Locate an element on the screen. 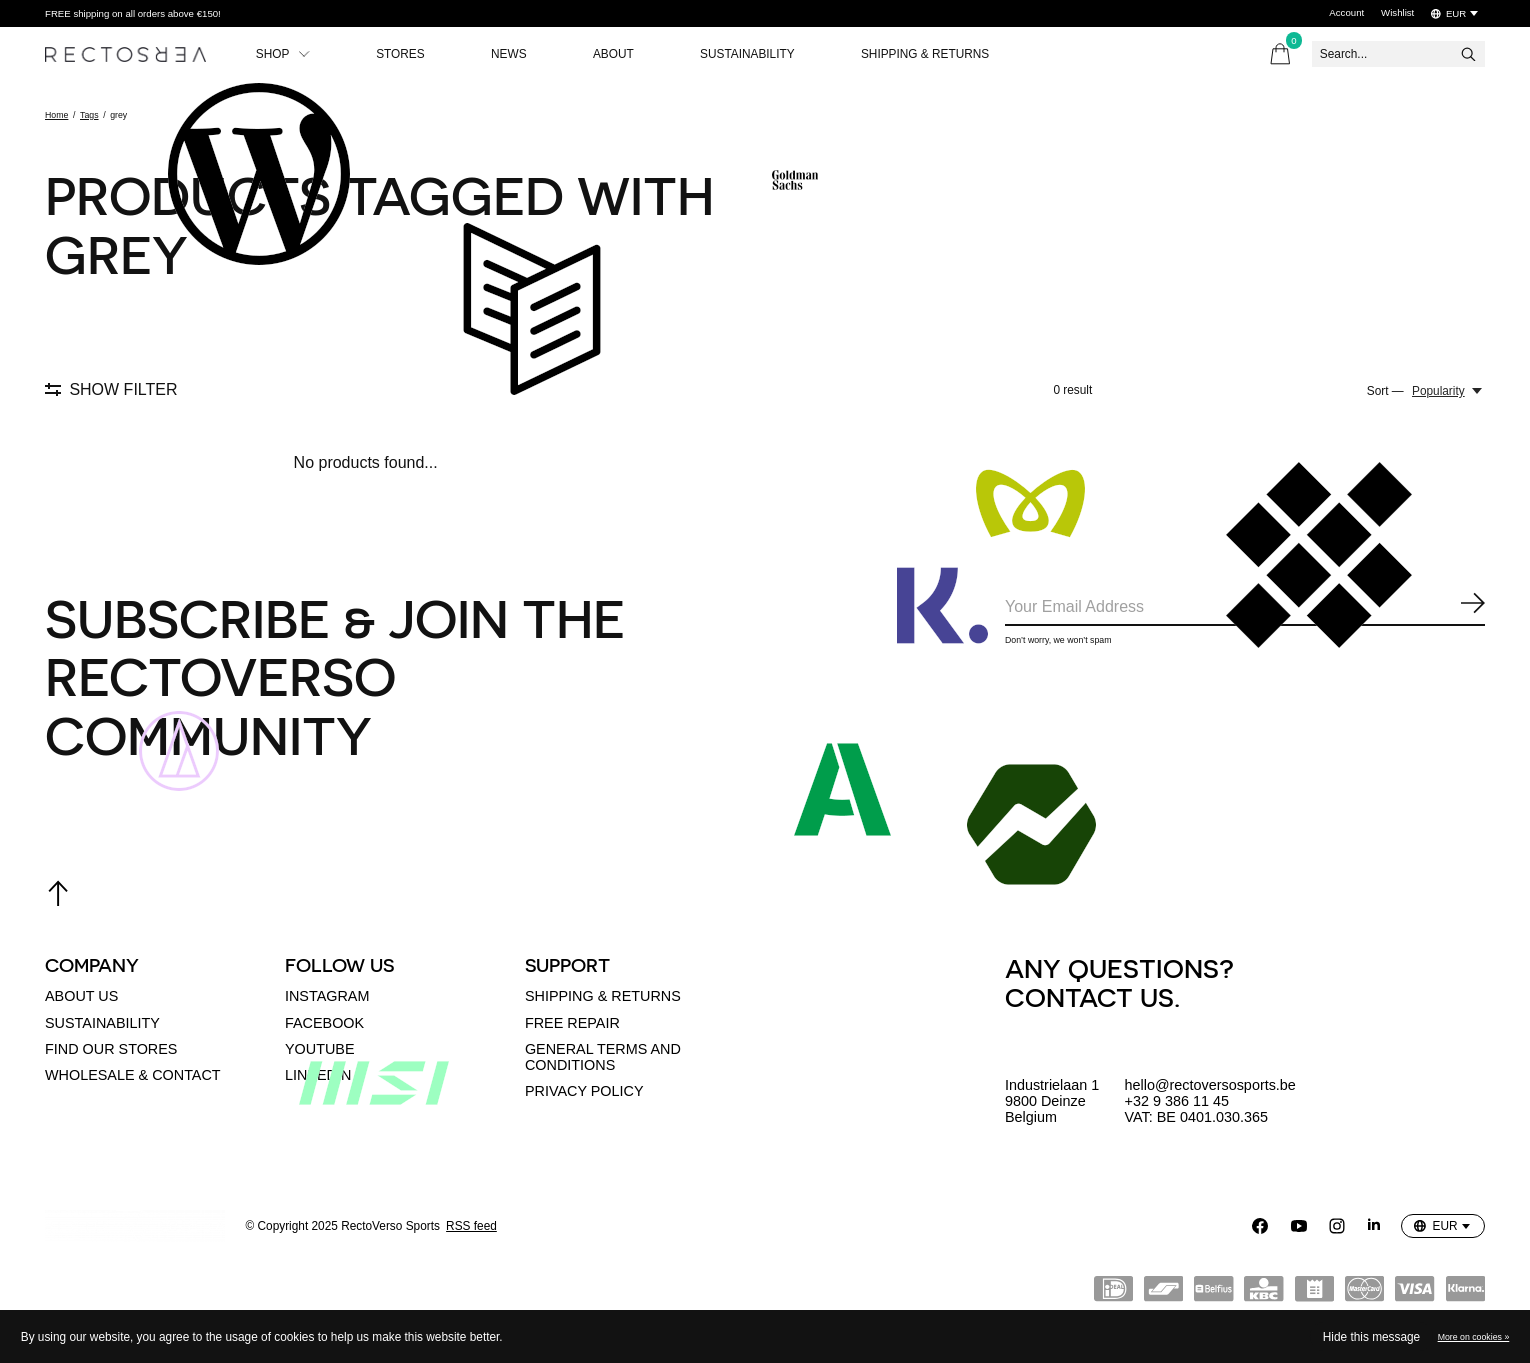 The width and height of the screenshot is (1530, 1363). airbrake error monitoring service logo is located at coordinates (842, 789).